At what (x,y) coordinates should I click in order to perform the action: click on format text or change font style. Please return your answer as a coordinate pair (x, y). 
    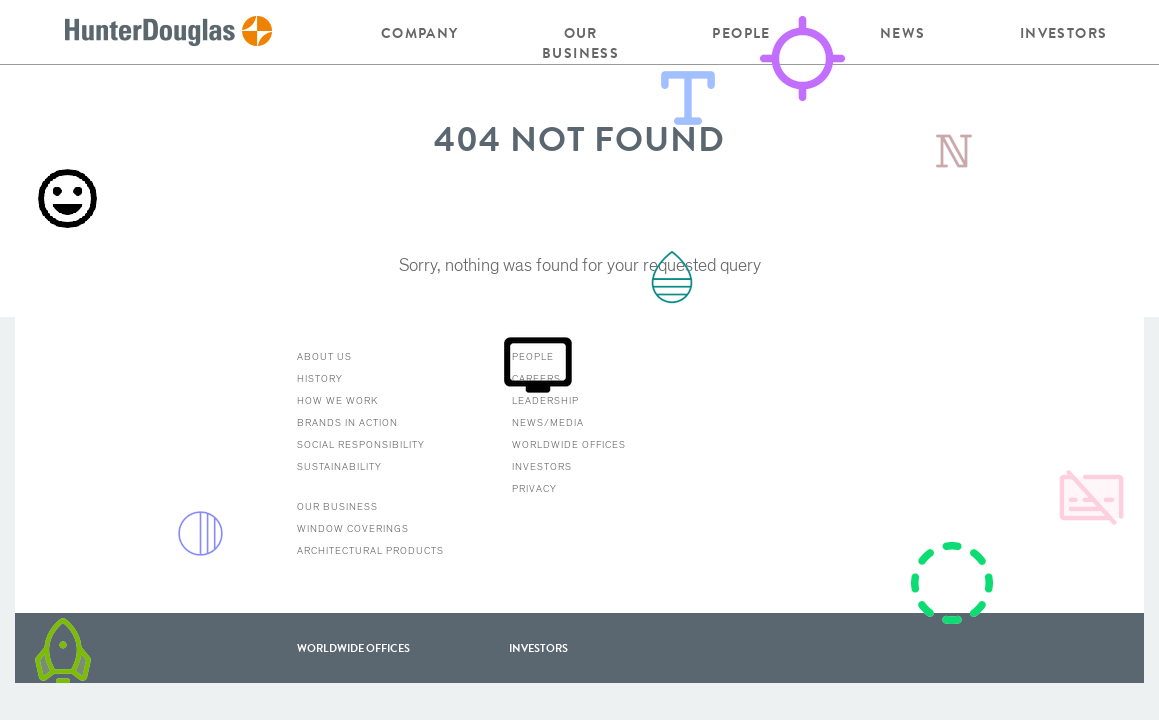
    Looking at the image, I should click on (688, 98).